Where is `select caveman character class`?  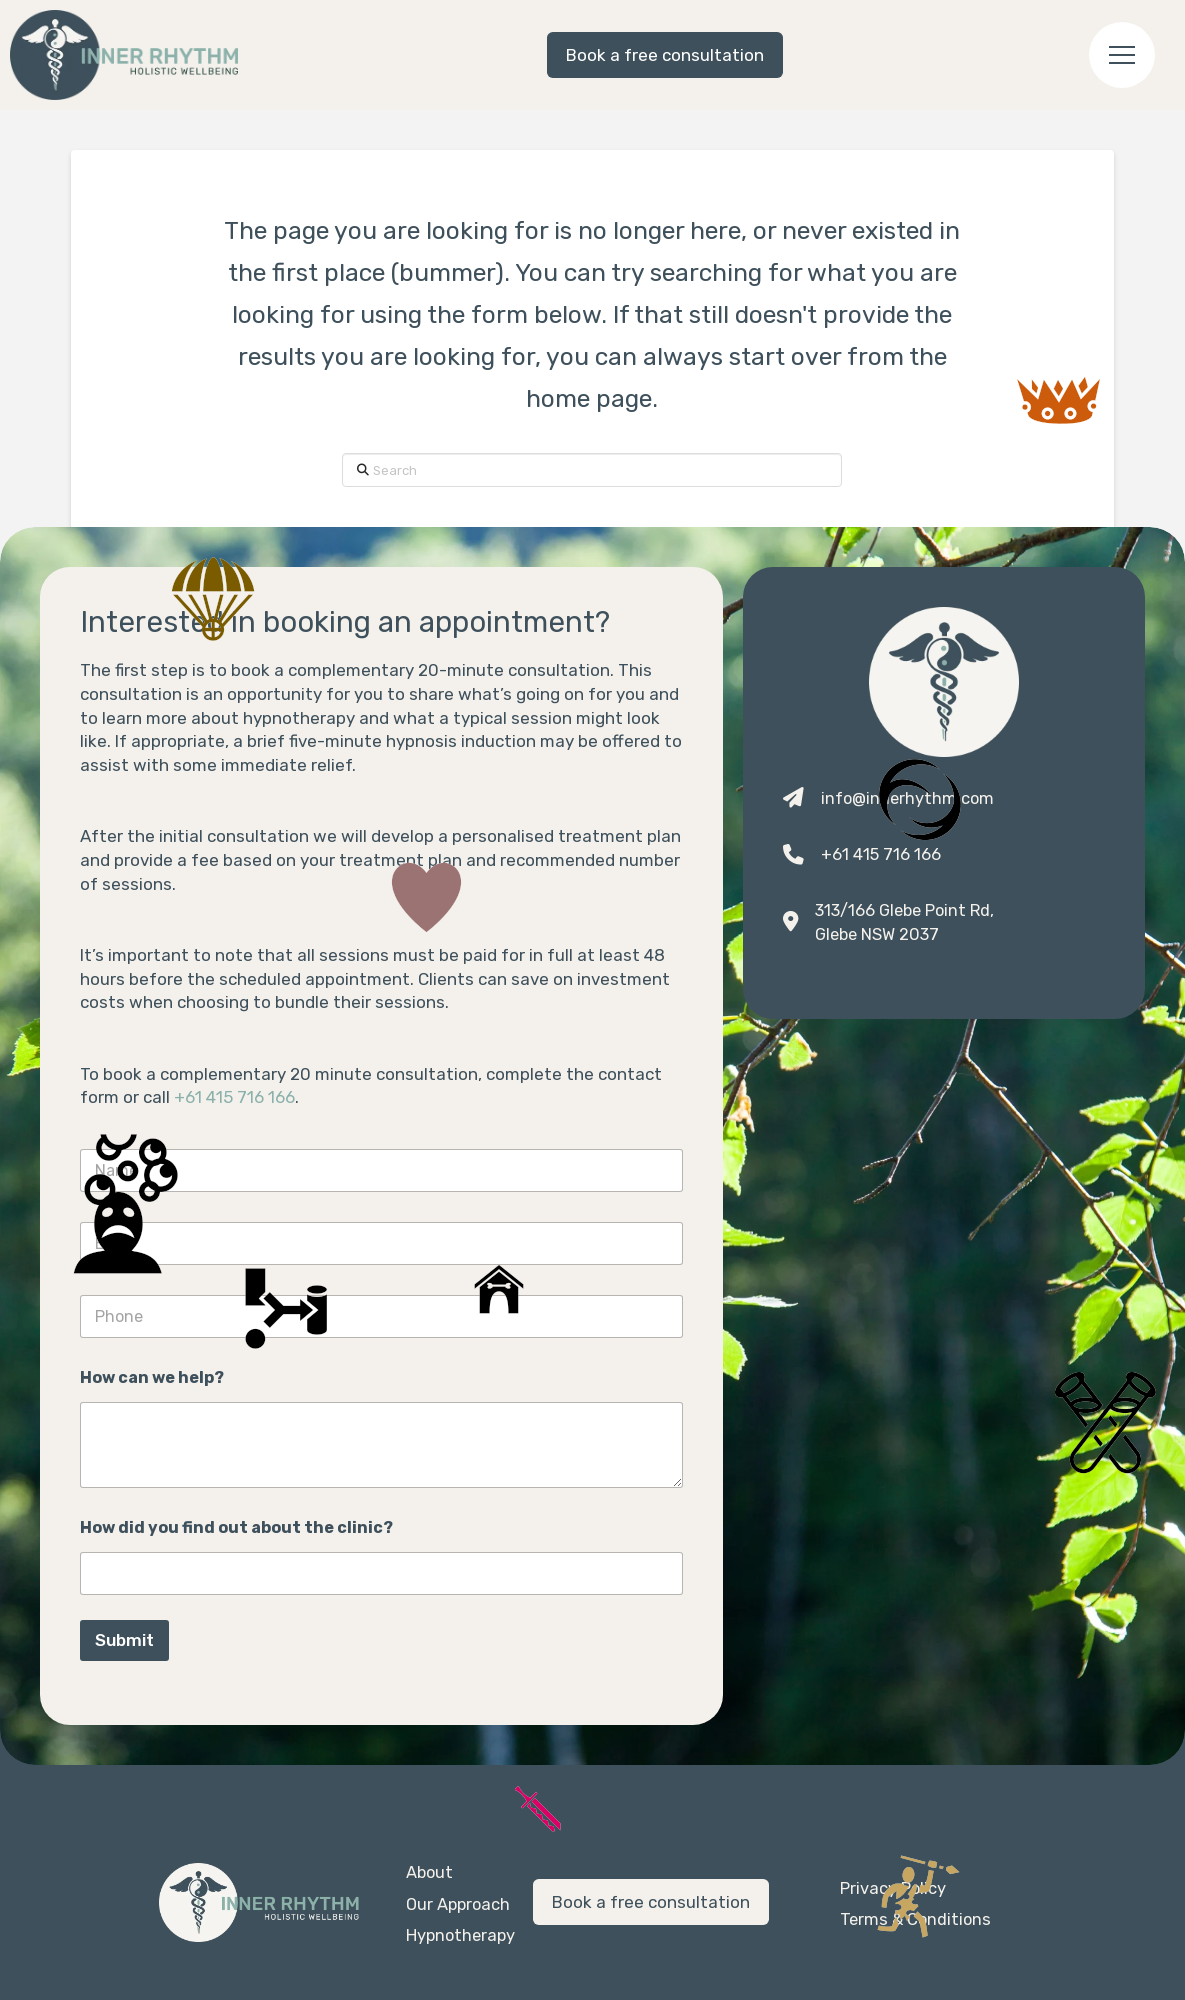 select caveman character class is located at coordinates (918, 1896).